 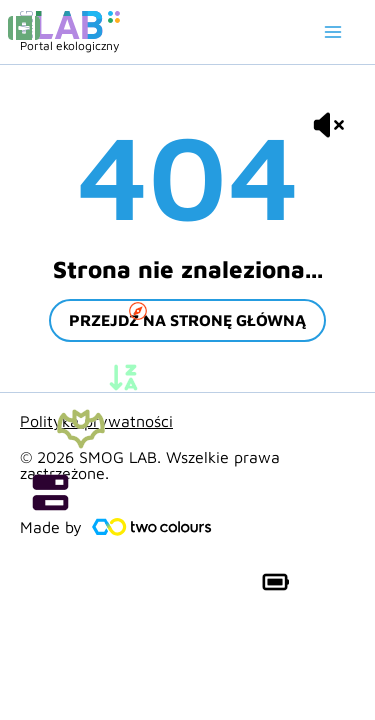 I want to click on toggle dark mode or night theme, so click(x=81, y=429).